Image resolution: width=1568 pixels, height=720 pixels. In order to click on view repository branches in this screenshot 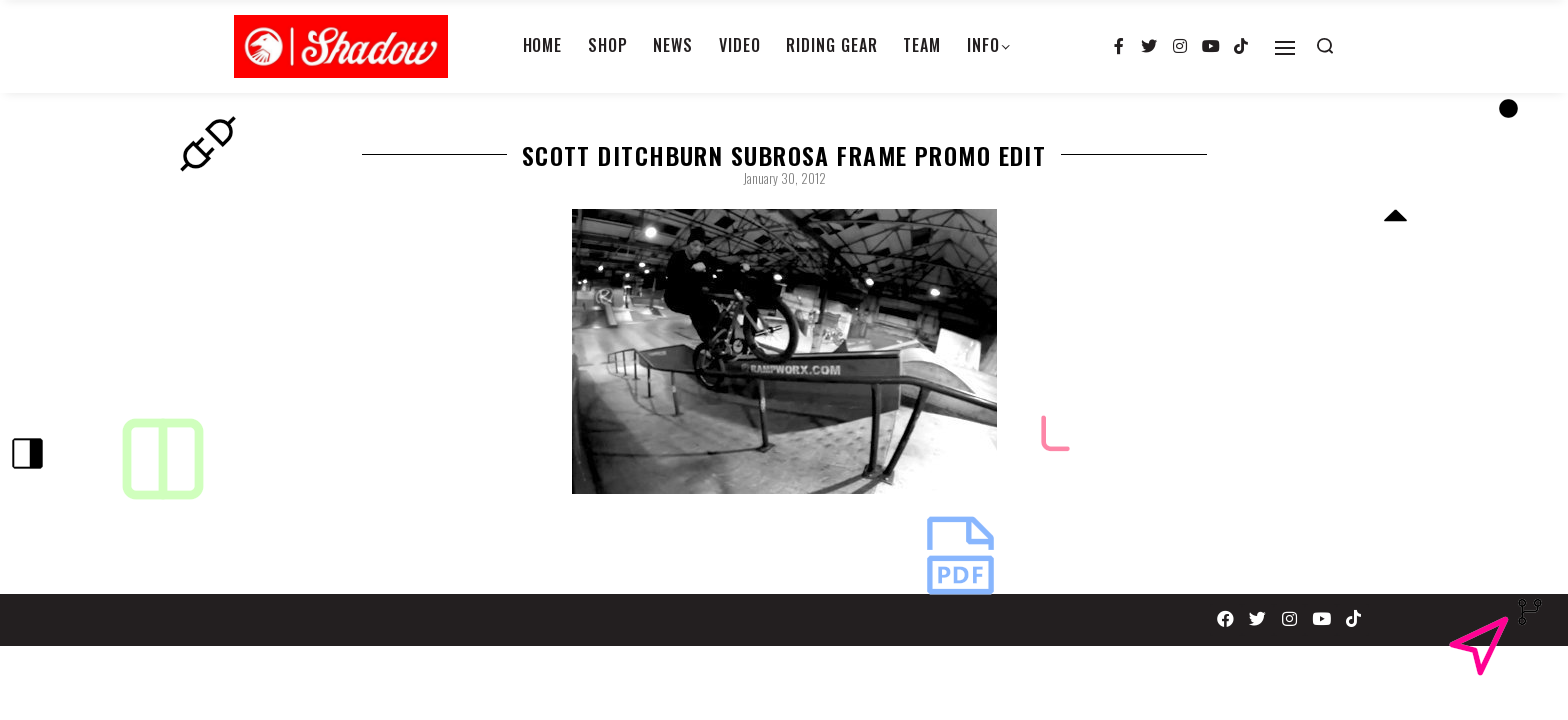, I will do `click(1530, 612)`.